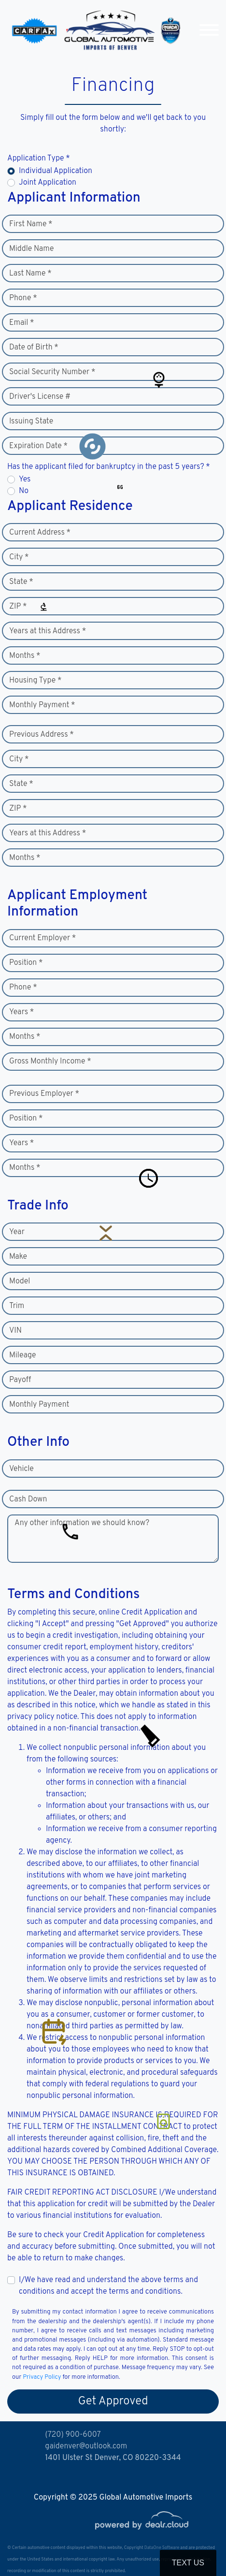  Describe the element at coordinates (150, 1736) in the screenshot. I see `find carpentry or woodworking services` at that location.